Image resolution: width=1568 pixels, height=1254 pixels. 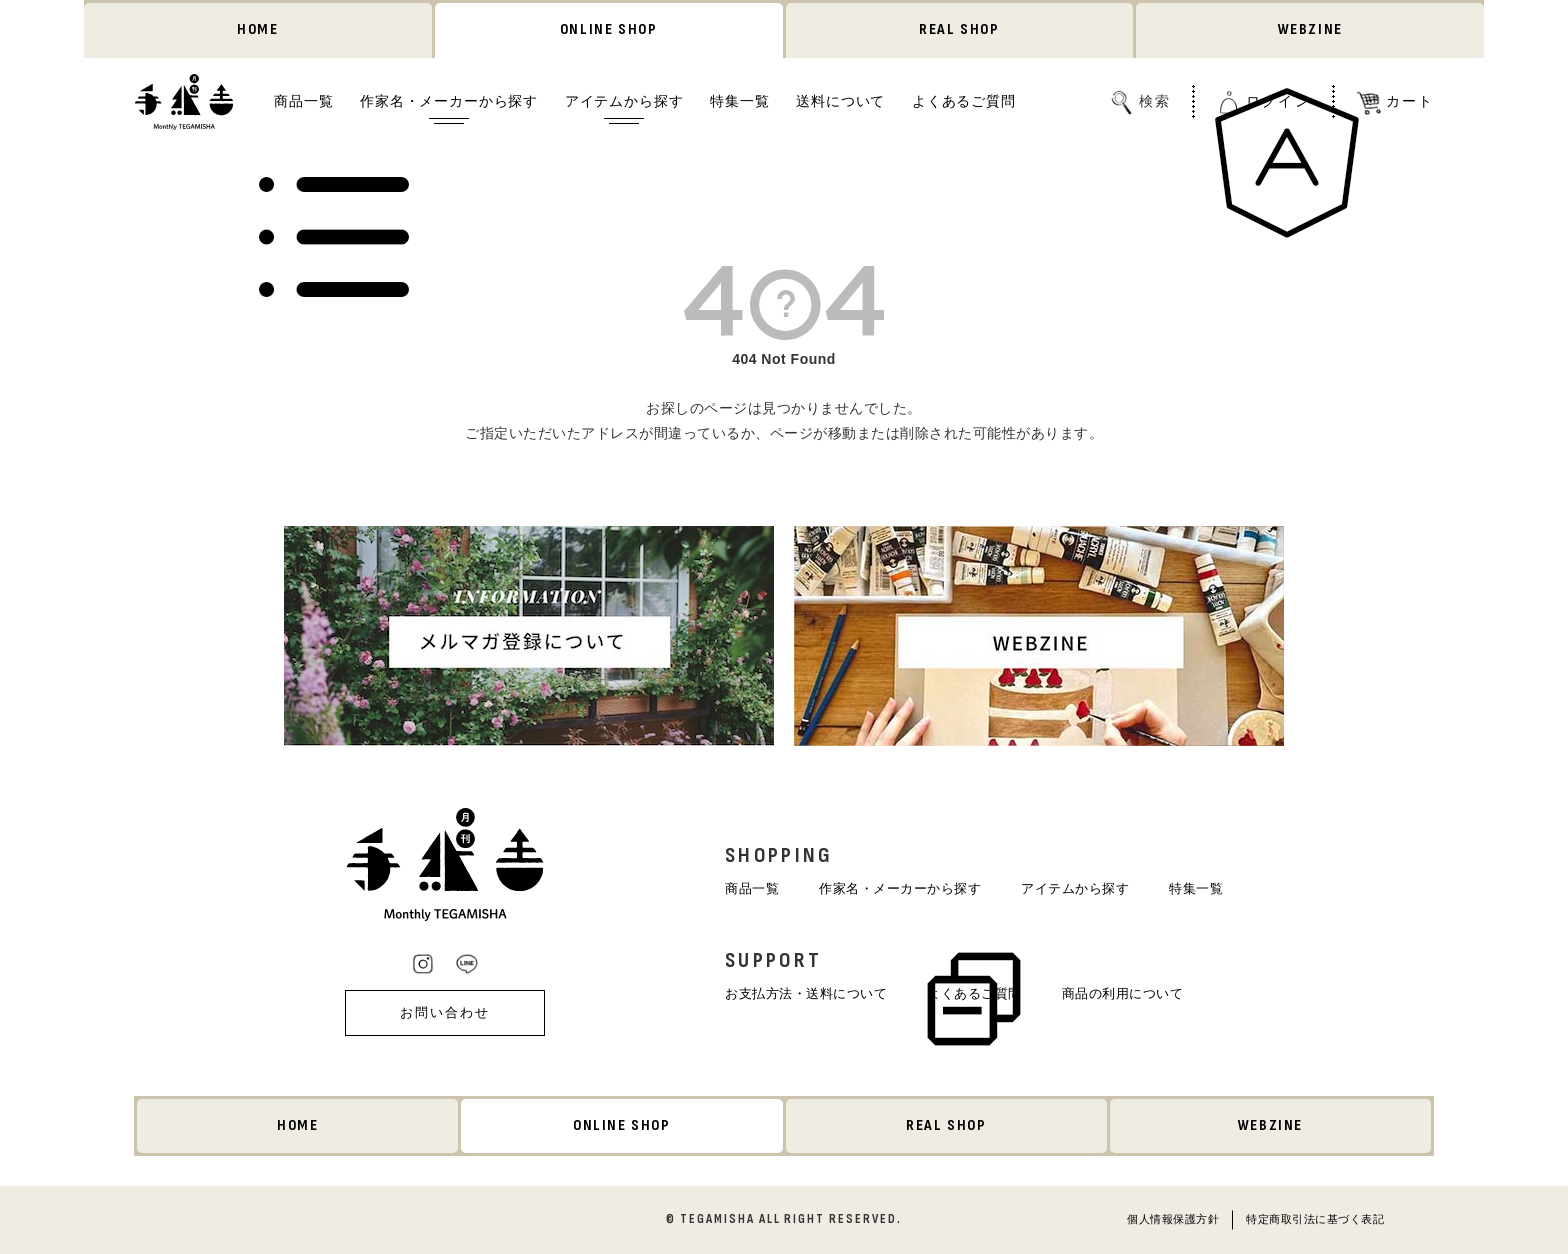 I want to click on Angular framework logo, so click(x=1287, y=160).